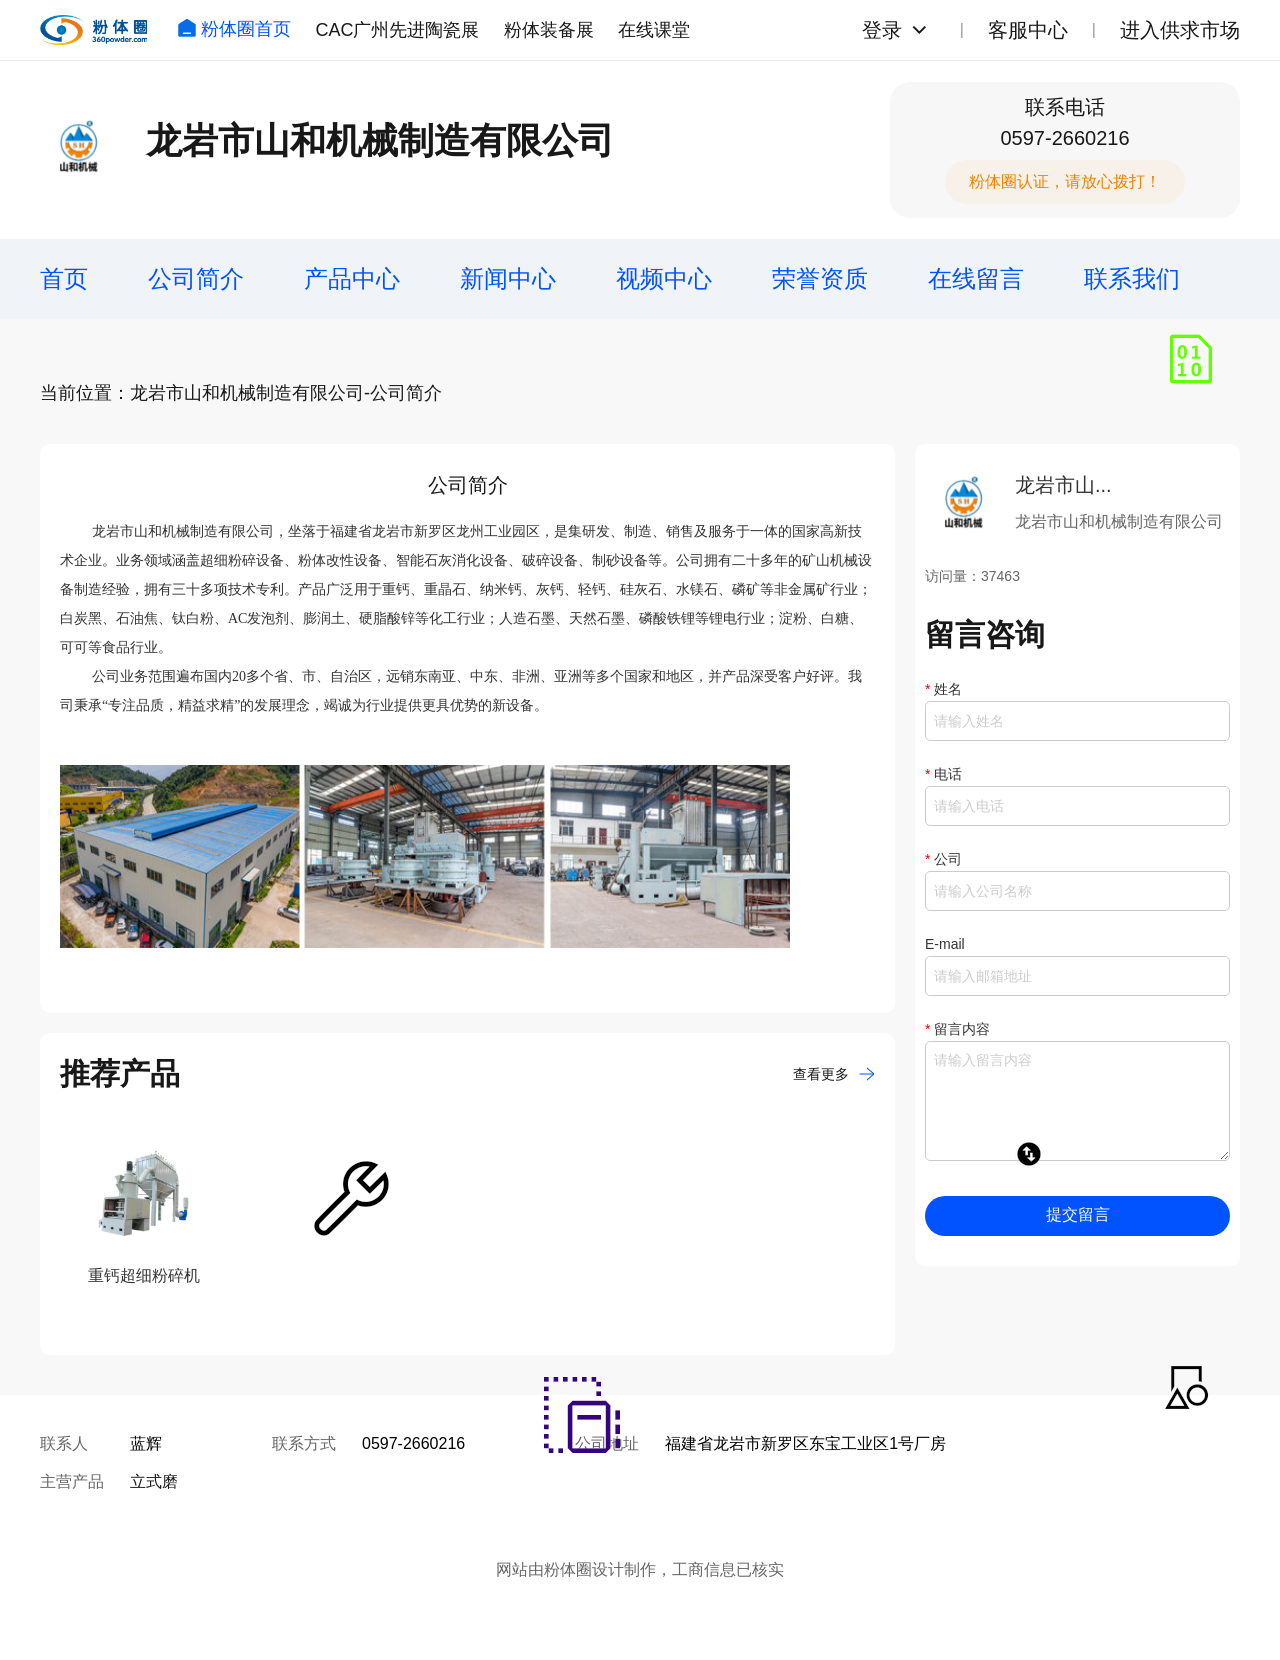 The height and width of the screenshot is (1660, 1280). What do you see at coordinates (1186, 1387) in the screenshot?
I see `view miscellaneous symbols or special characters` at bounding box center [1186, 1387].